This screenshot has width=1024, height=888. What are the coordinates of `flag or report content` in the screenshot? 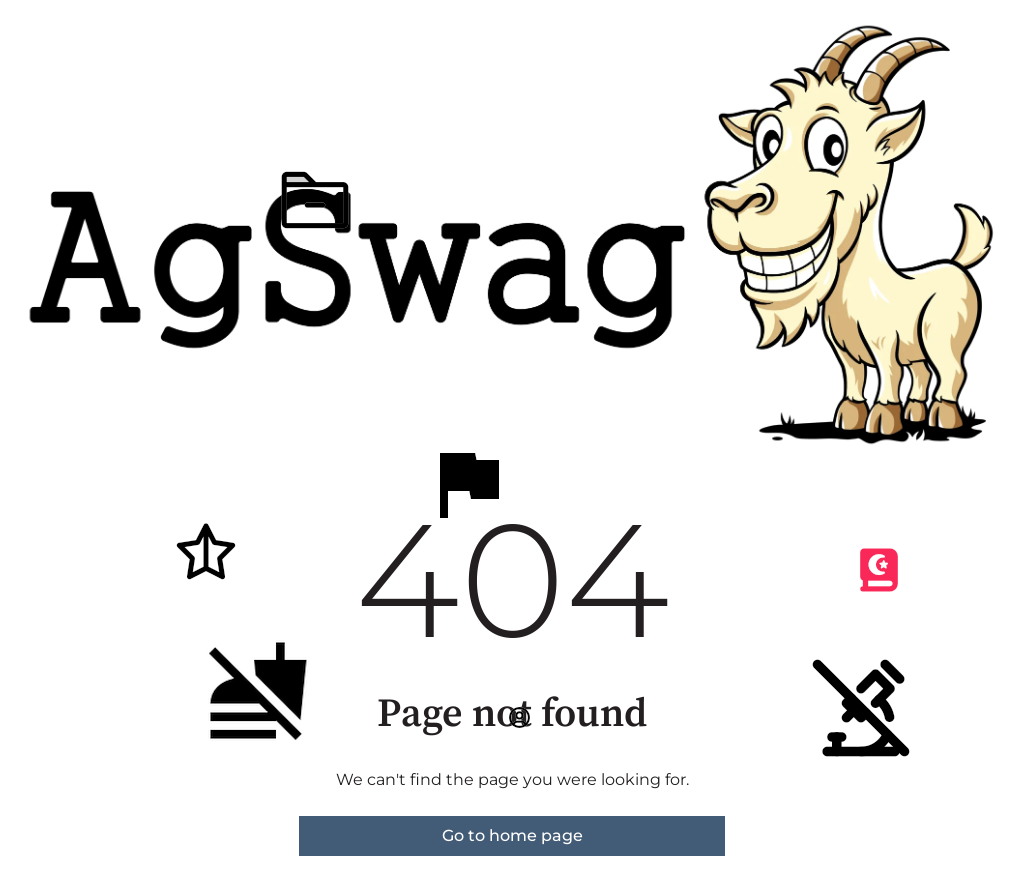 It's located at (467, 483).